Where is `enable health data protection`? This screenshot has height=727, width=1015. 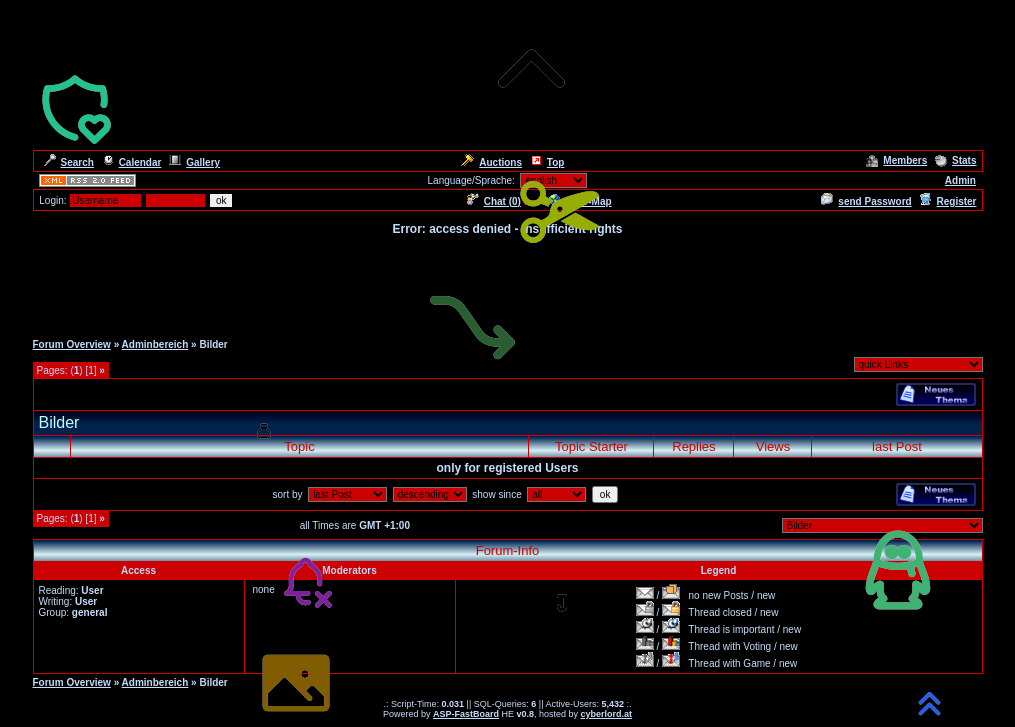 enable health data protection is located at coordinates (75, 108).